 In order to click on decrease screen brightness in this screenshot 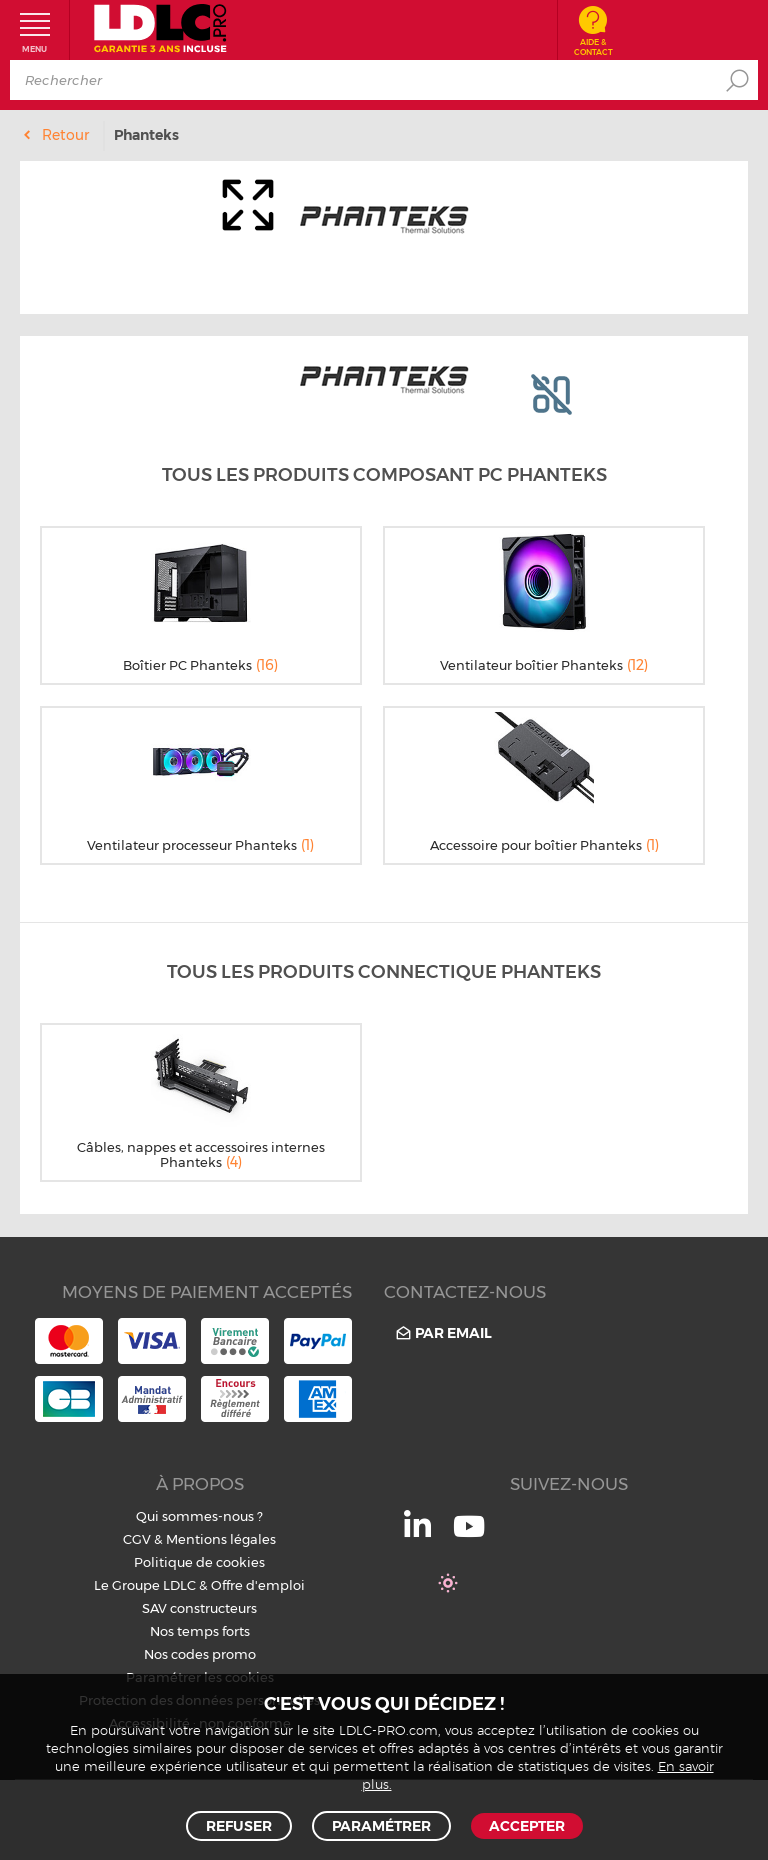, I will do `click(448, 1583)`.